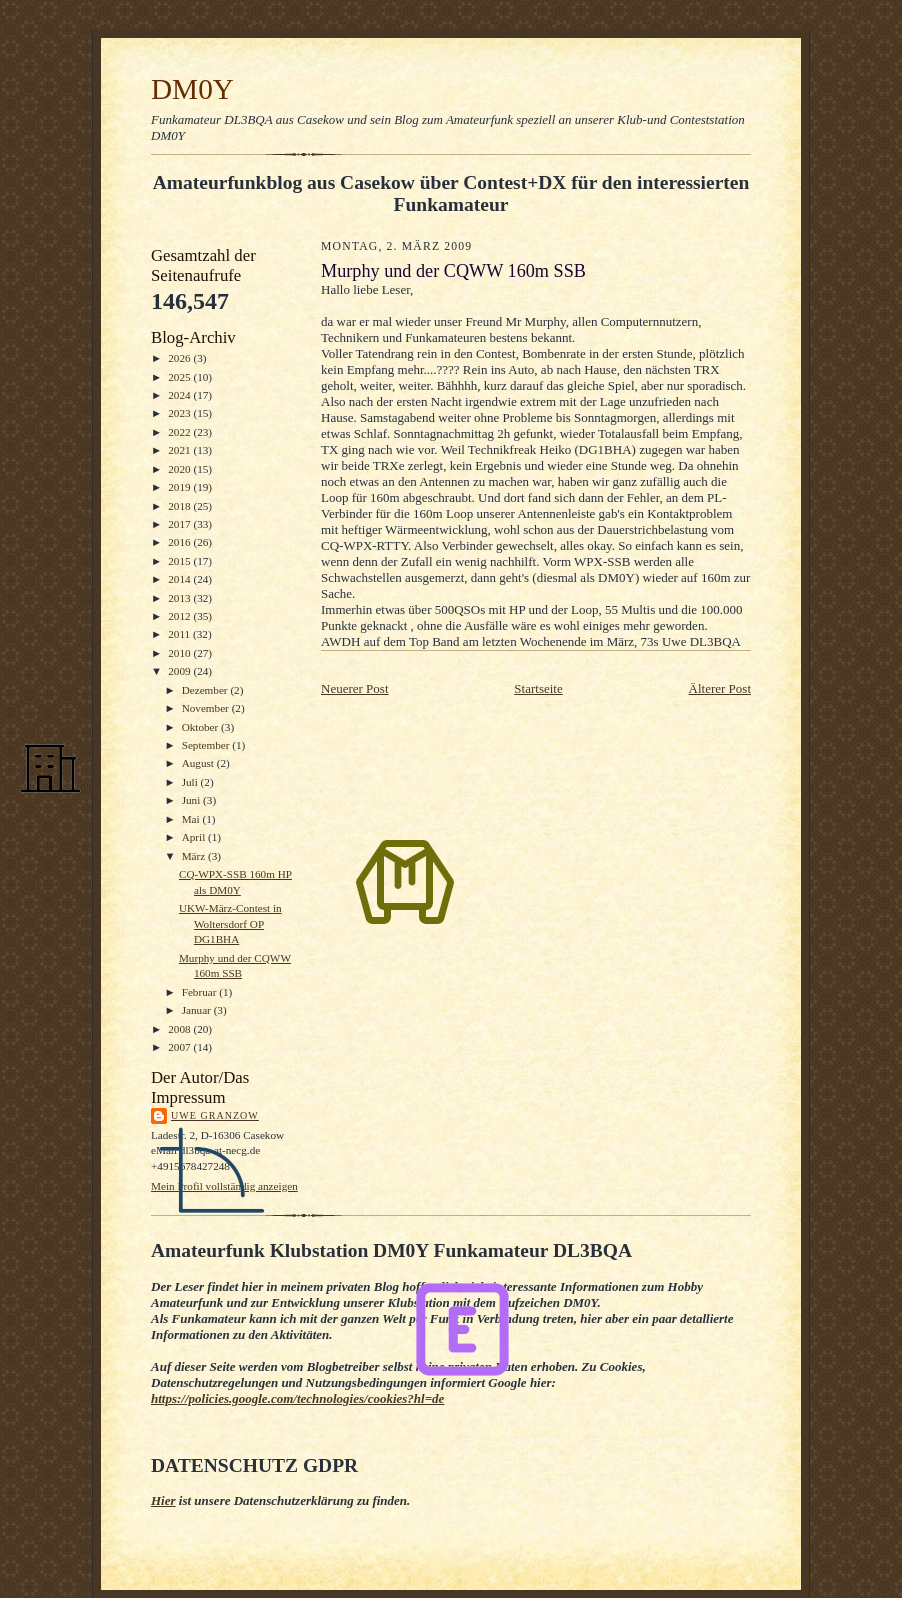 The image size is (902, 1598). What do you see at coordinates (48, 768) in the screenshot?
I see `view office or workplace location` at bounding box center [48, 768].